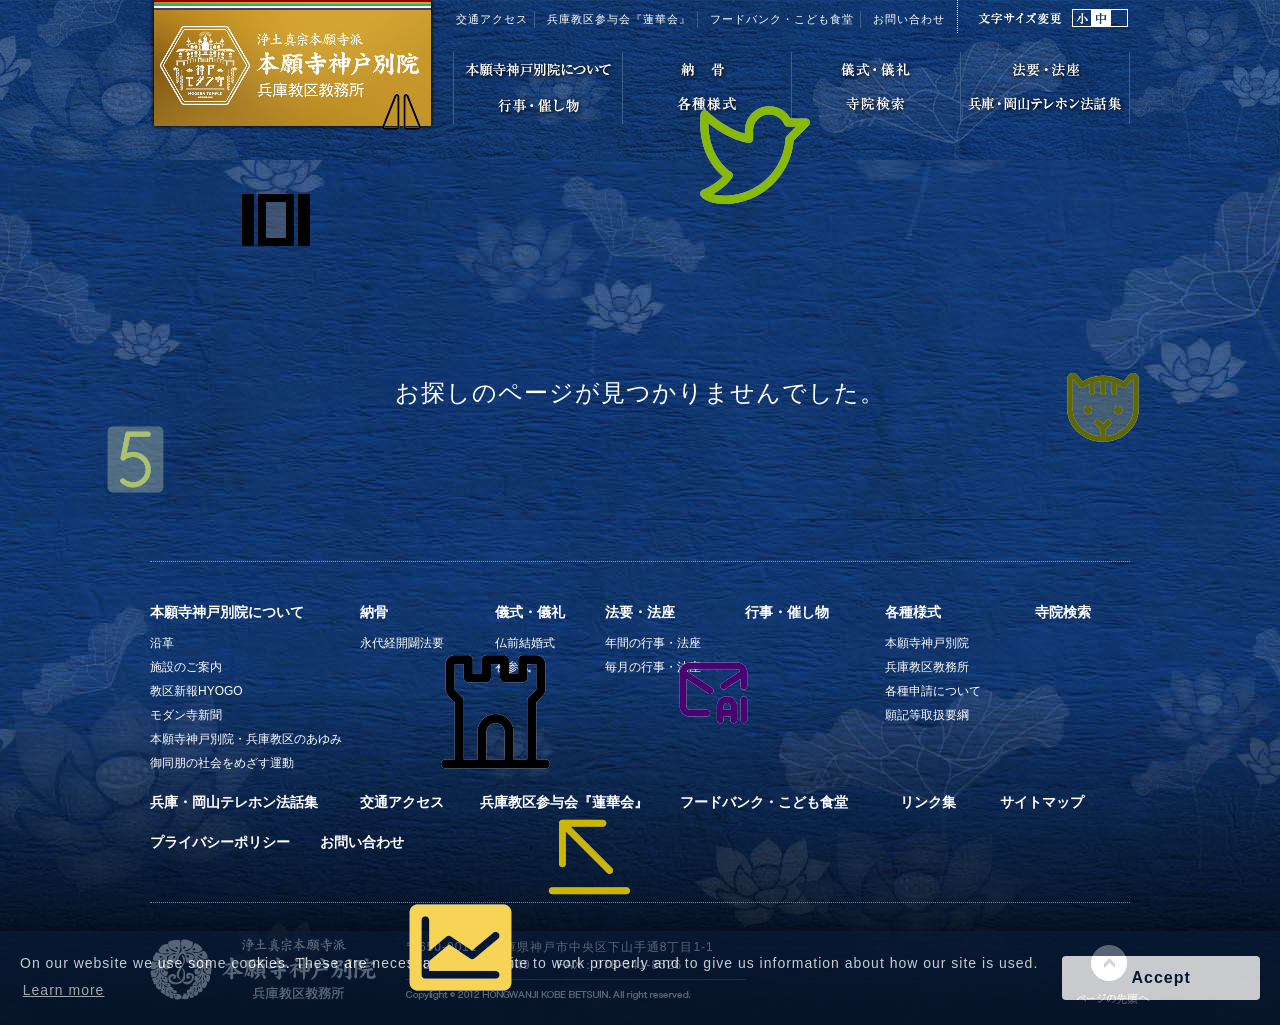  What do you see at coordinates (713, 689) in the screenshot?
I see `access AI-powered email features` at bounding box center [713, 689].